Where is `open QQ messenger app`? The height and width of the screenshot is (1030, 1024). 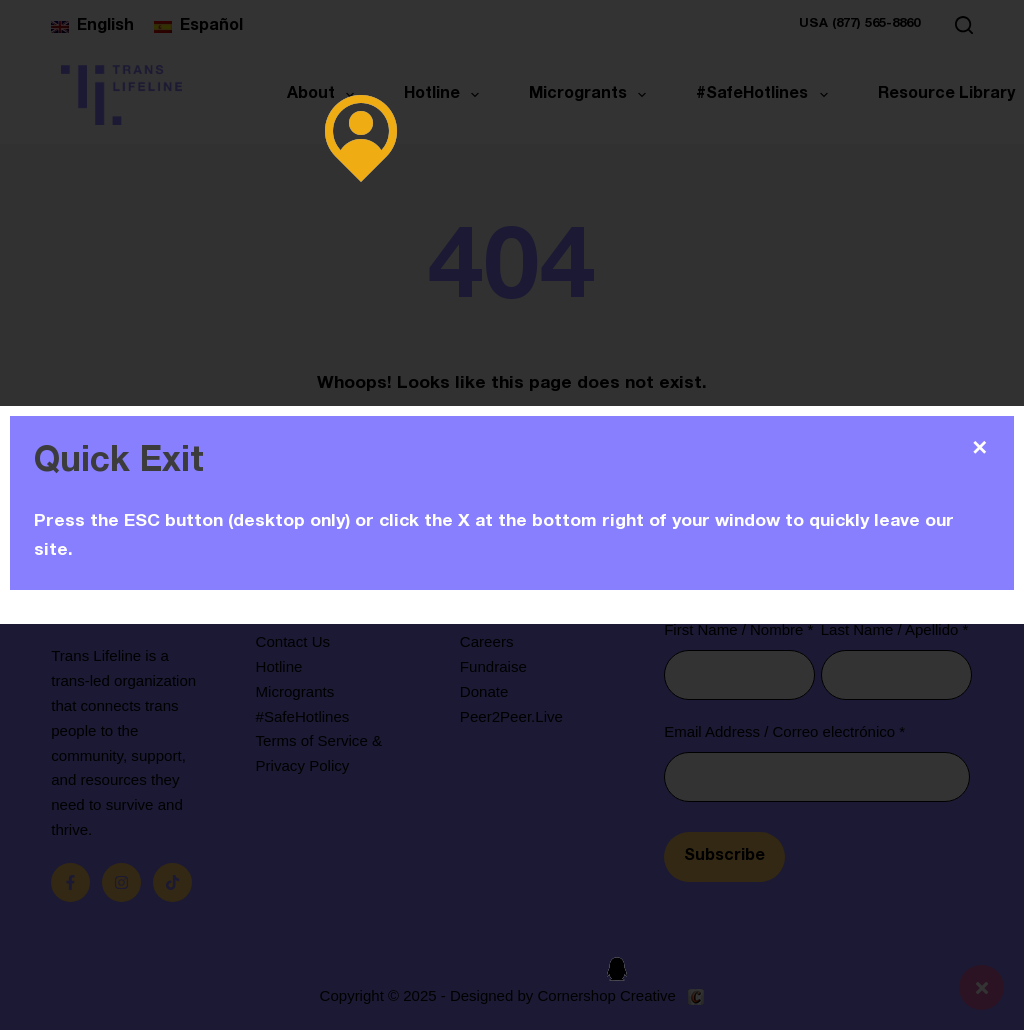
open QQ messenger app is located at coordinates (617, 969).